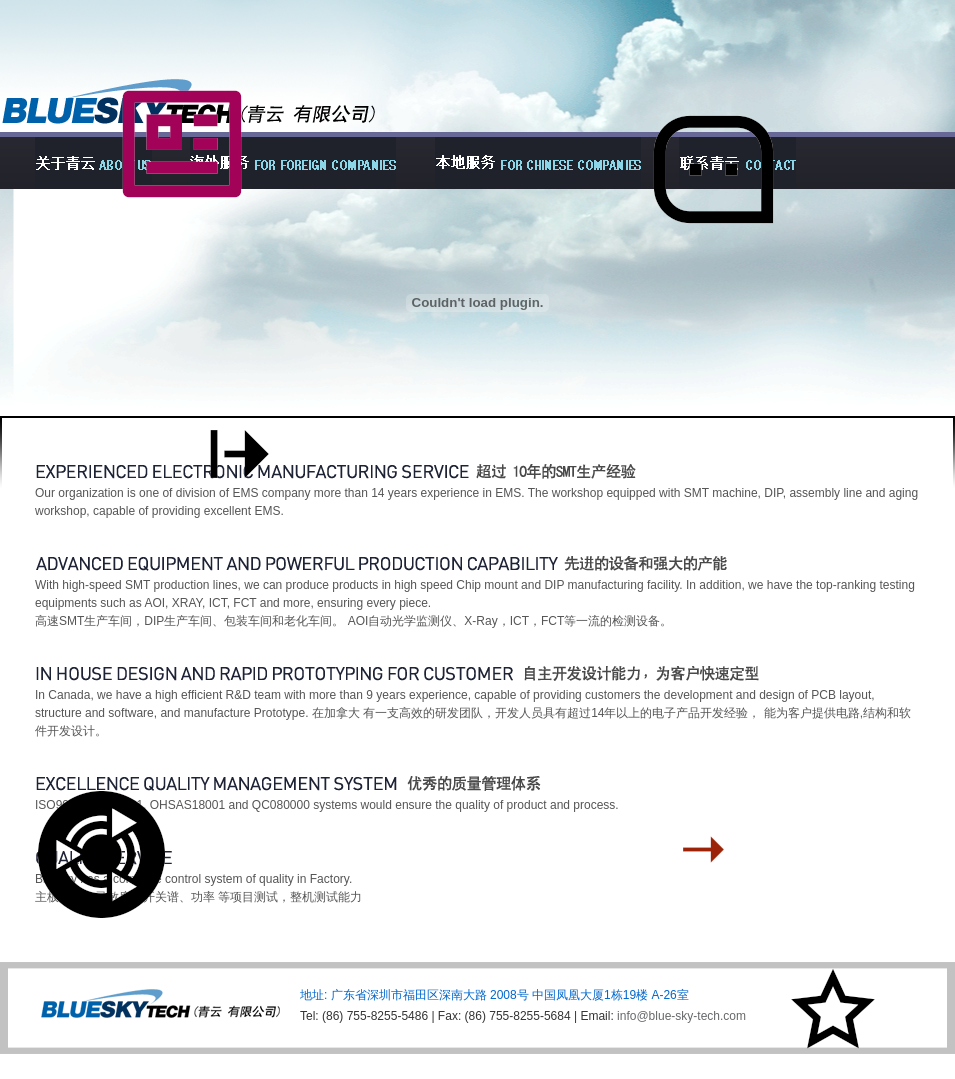 The height and width of the screenshot is (1079, 955). I want to click on open messaging or chat, so click(713, 169).